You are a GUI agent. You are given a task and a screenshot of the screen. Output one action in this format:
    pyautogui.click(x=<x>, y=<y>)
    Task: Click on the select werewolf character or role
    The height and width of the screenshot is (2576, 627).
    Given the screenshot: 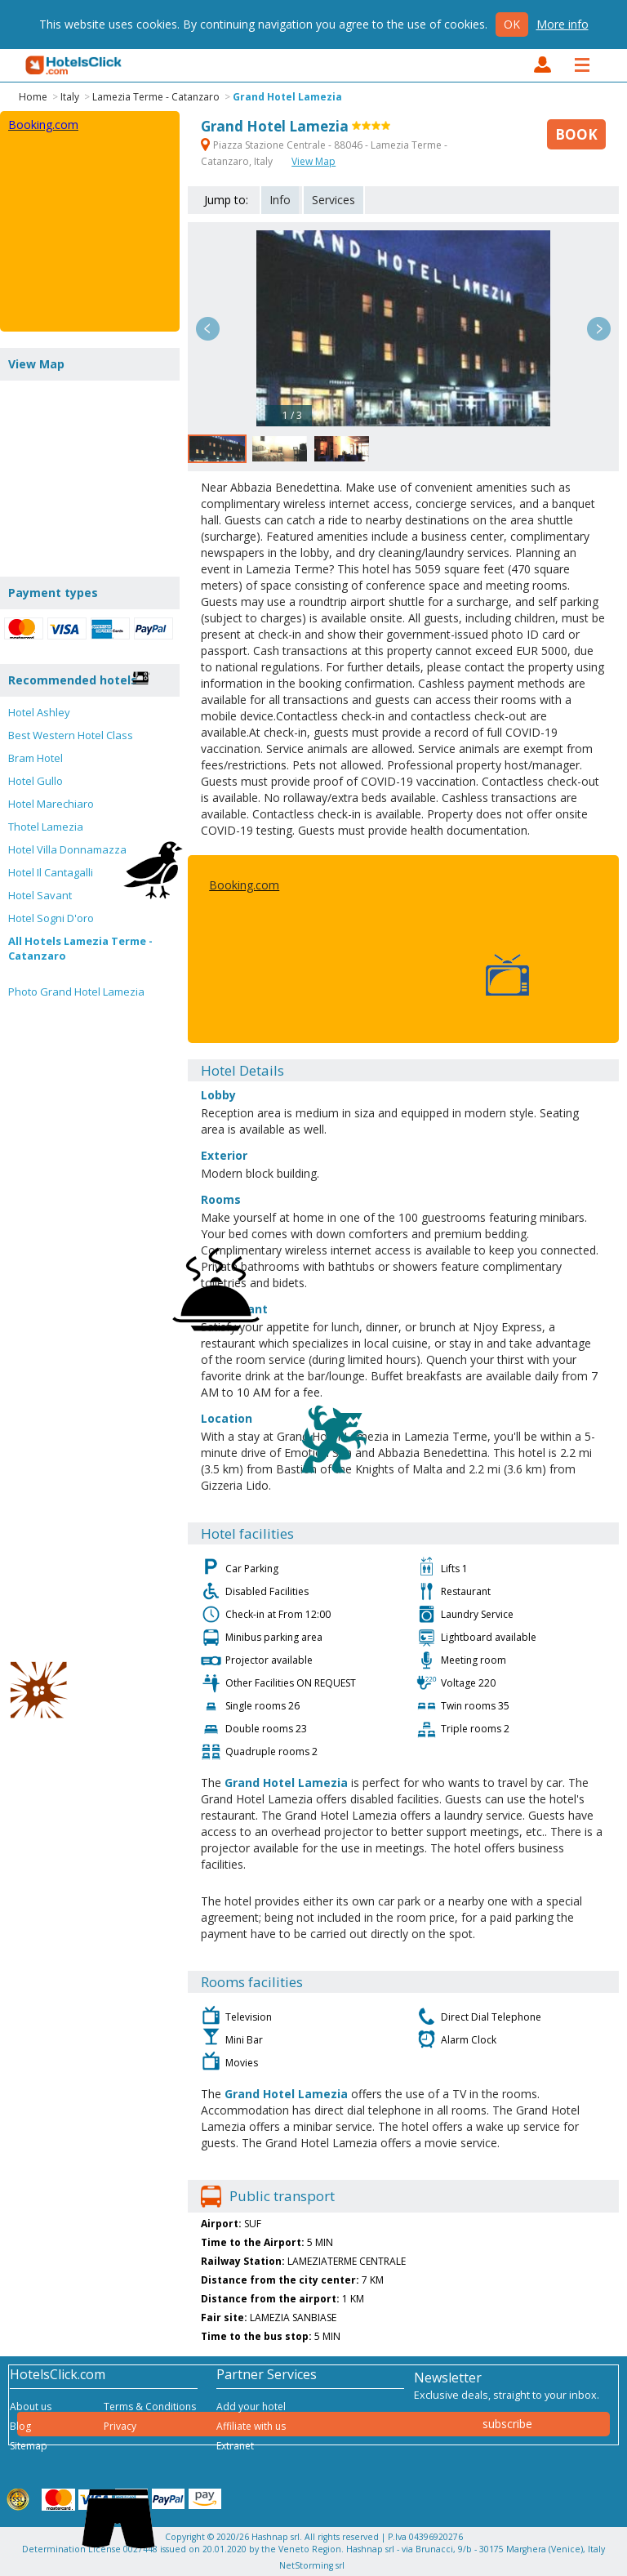 What is the action you would take?
    pyautogui.click(x=334, y=1439)
    